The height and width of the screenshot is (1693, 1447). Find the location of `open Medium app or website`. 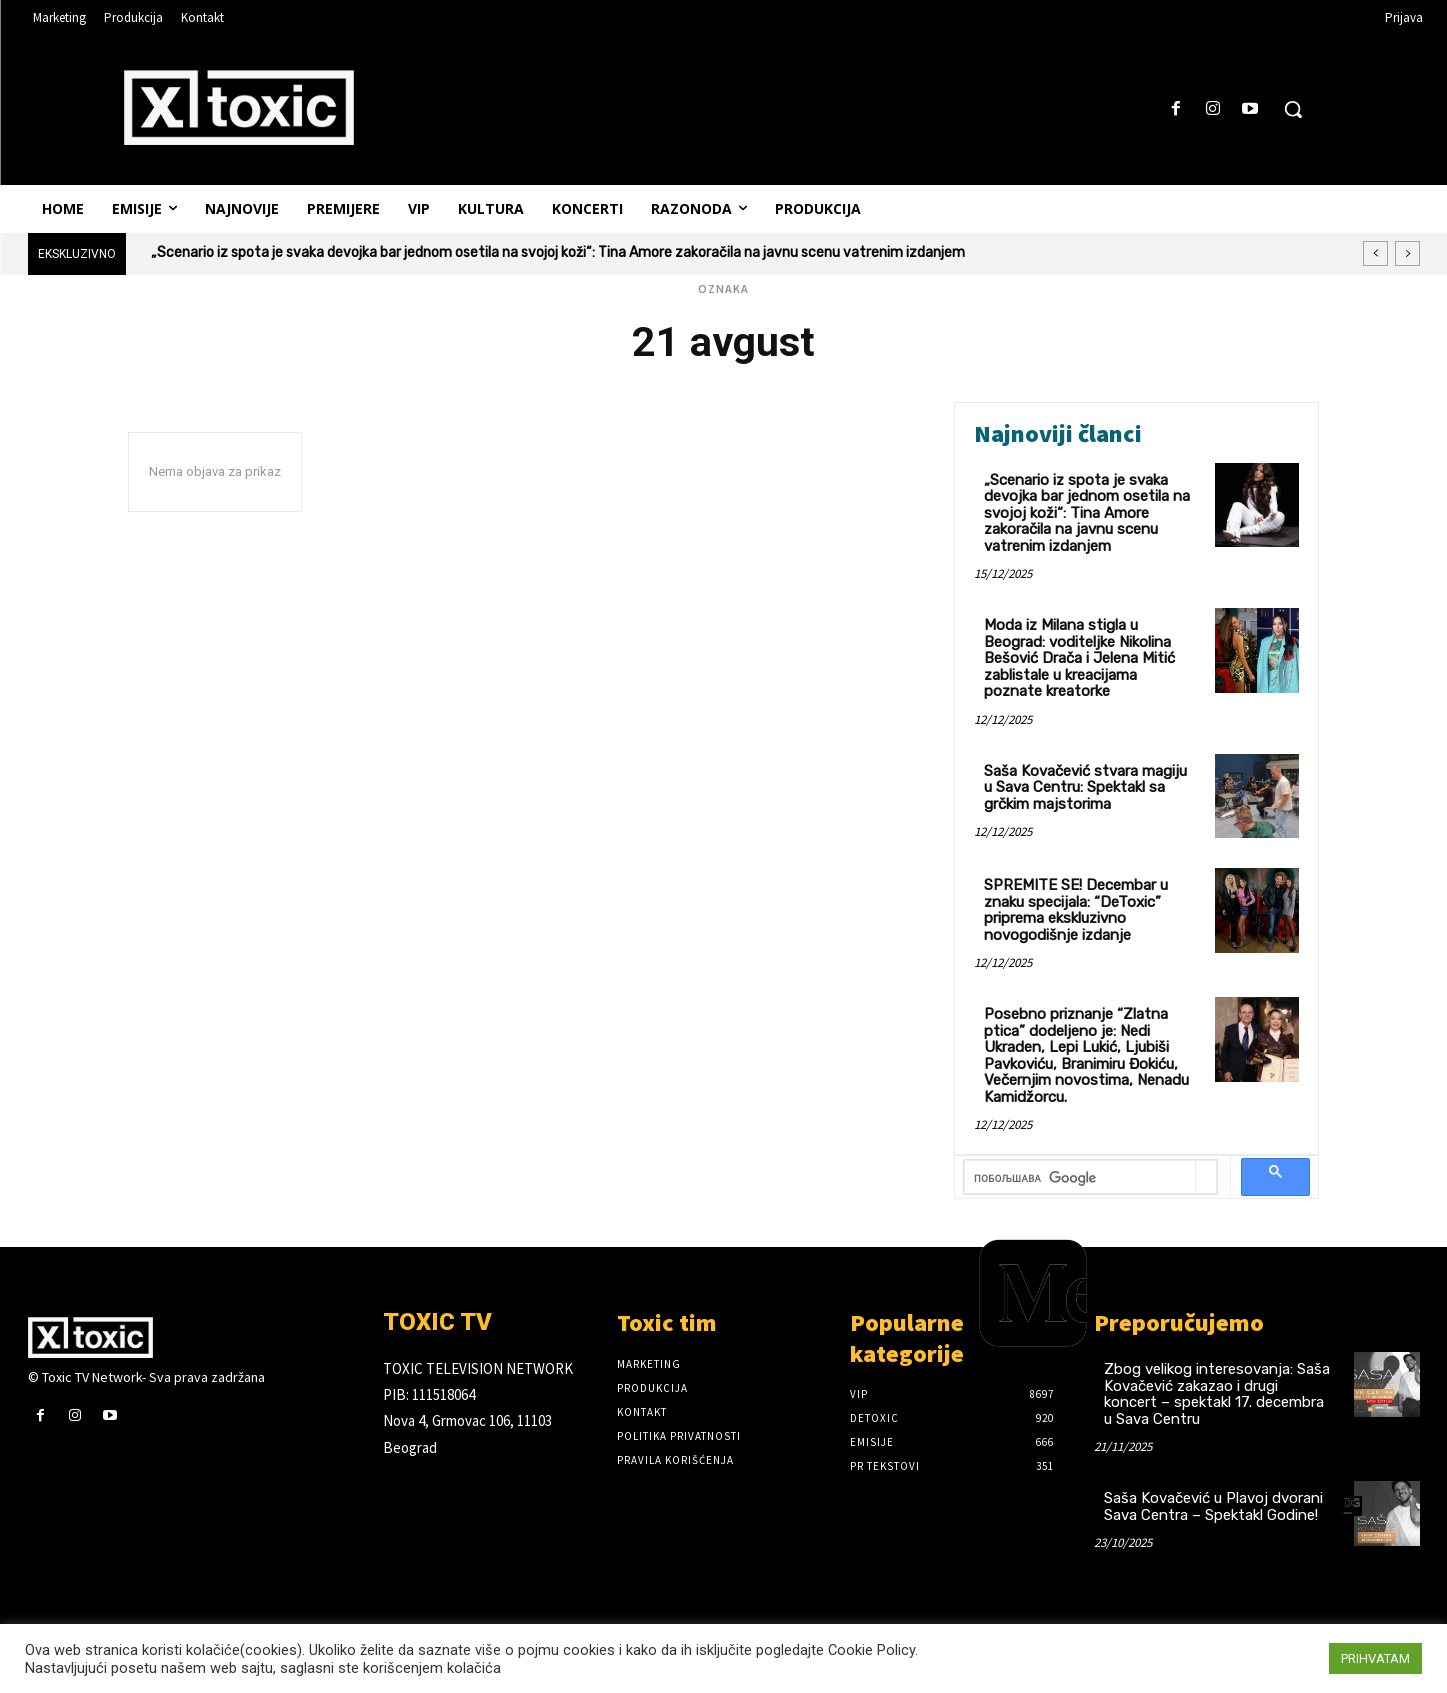

open Medium app or website is located at coordinates (1033, 1293).